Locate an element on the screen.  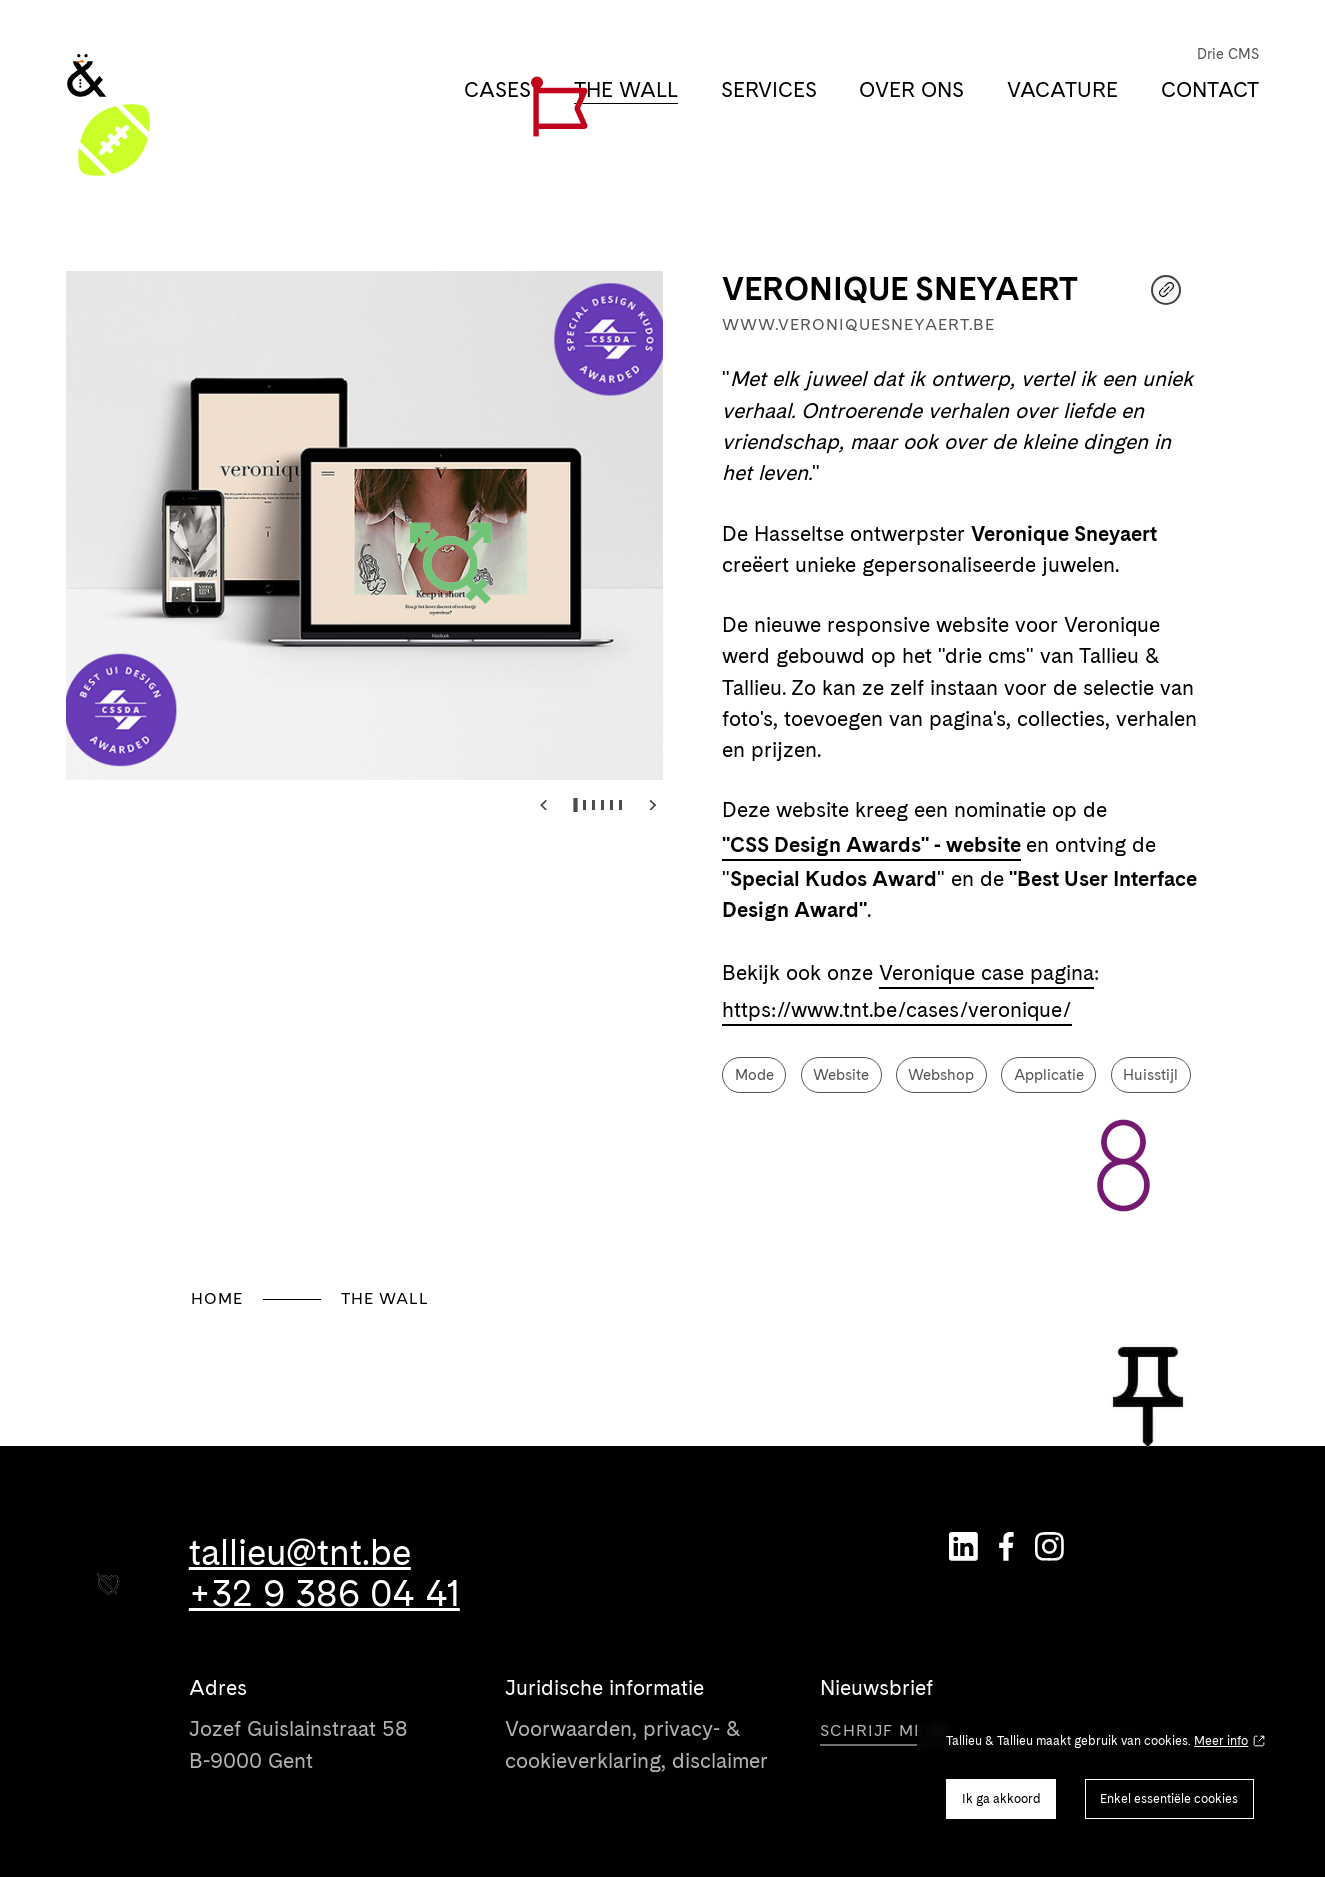
remove from favorites is located at coordinates (108, 1584).